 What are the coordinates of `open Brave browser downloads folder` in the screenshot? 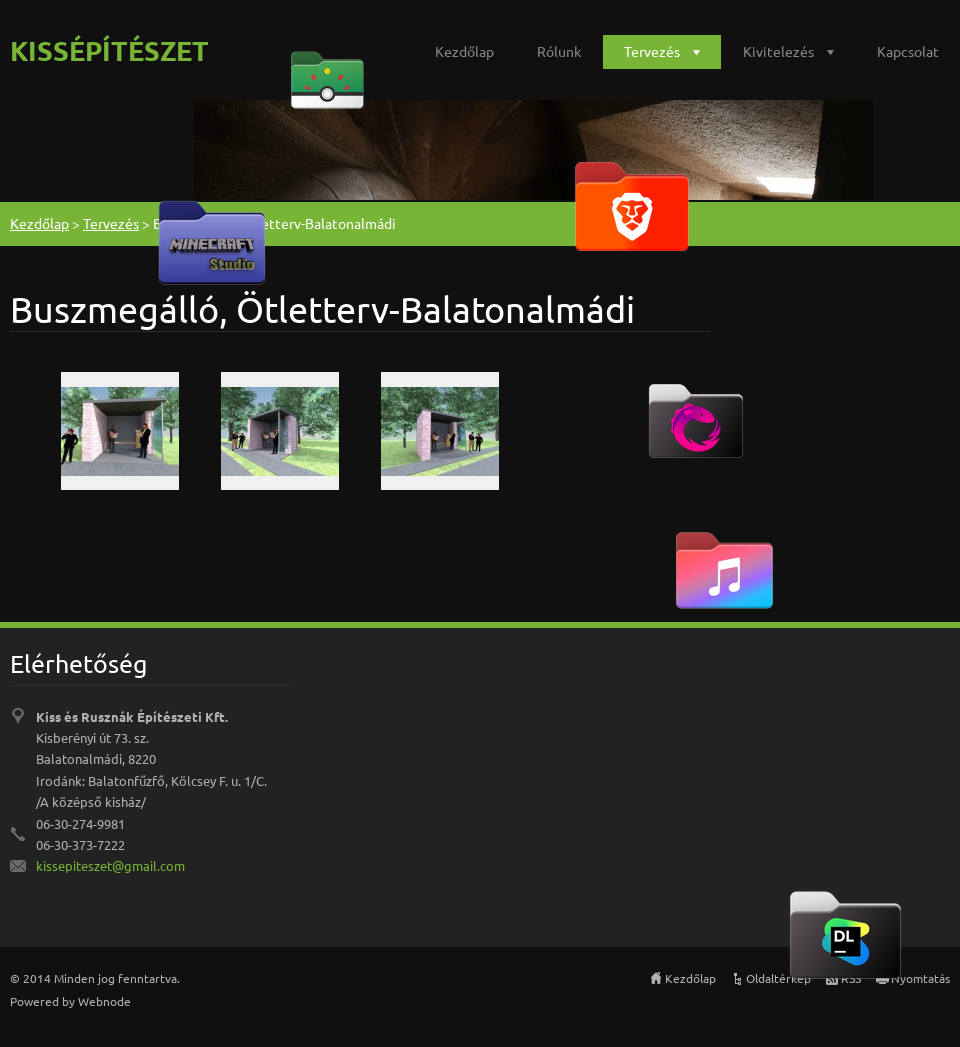 It's located at (631, 209).